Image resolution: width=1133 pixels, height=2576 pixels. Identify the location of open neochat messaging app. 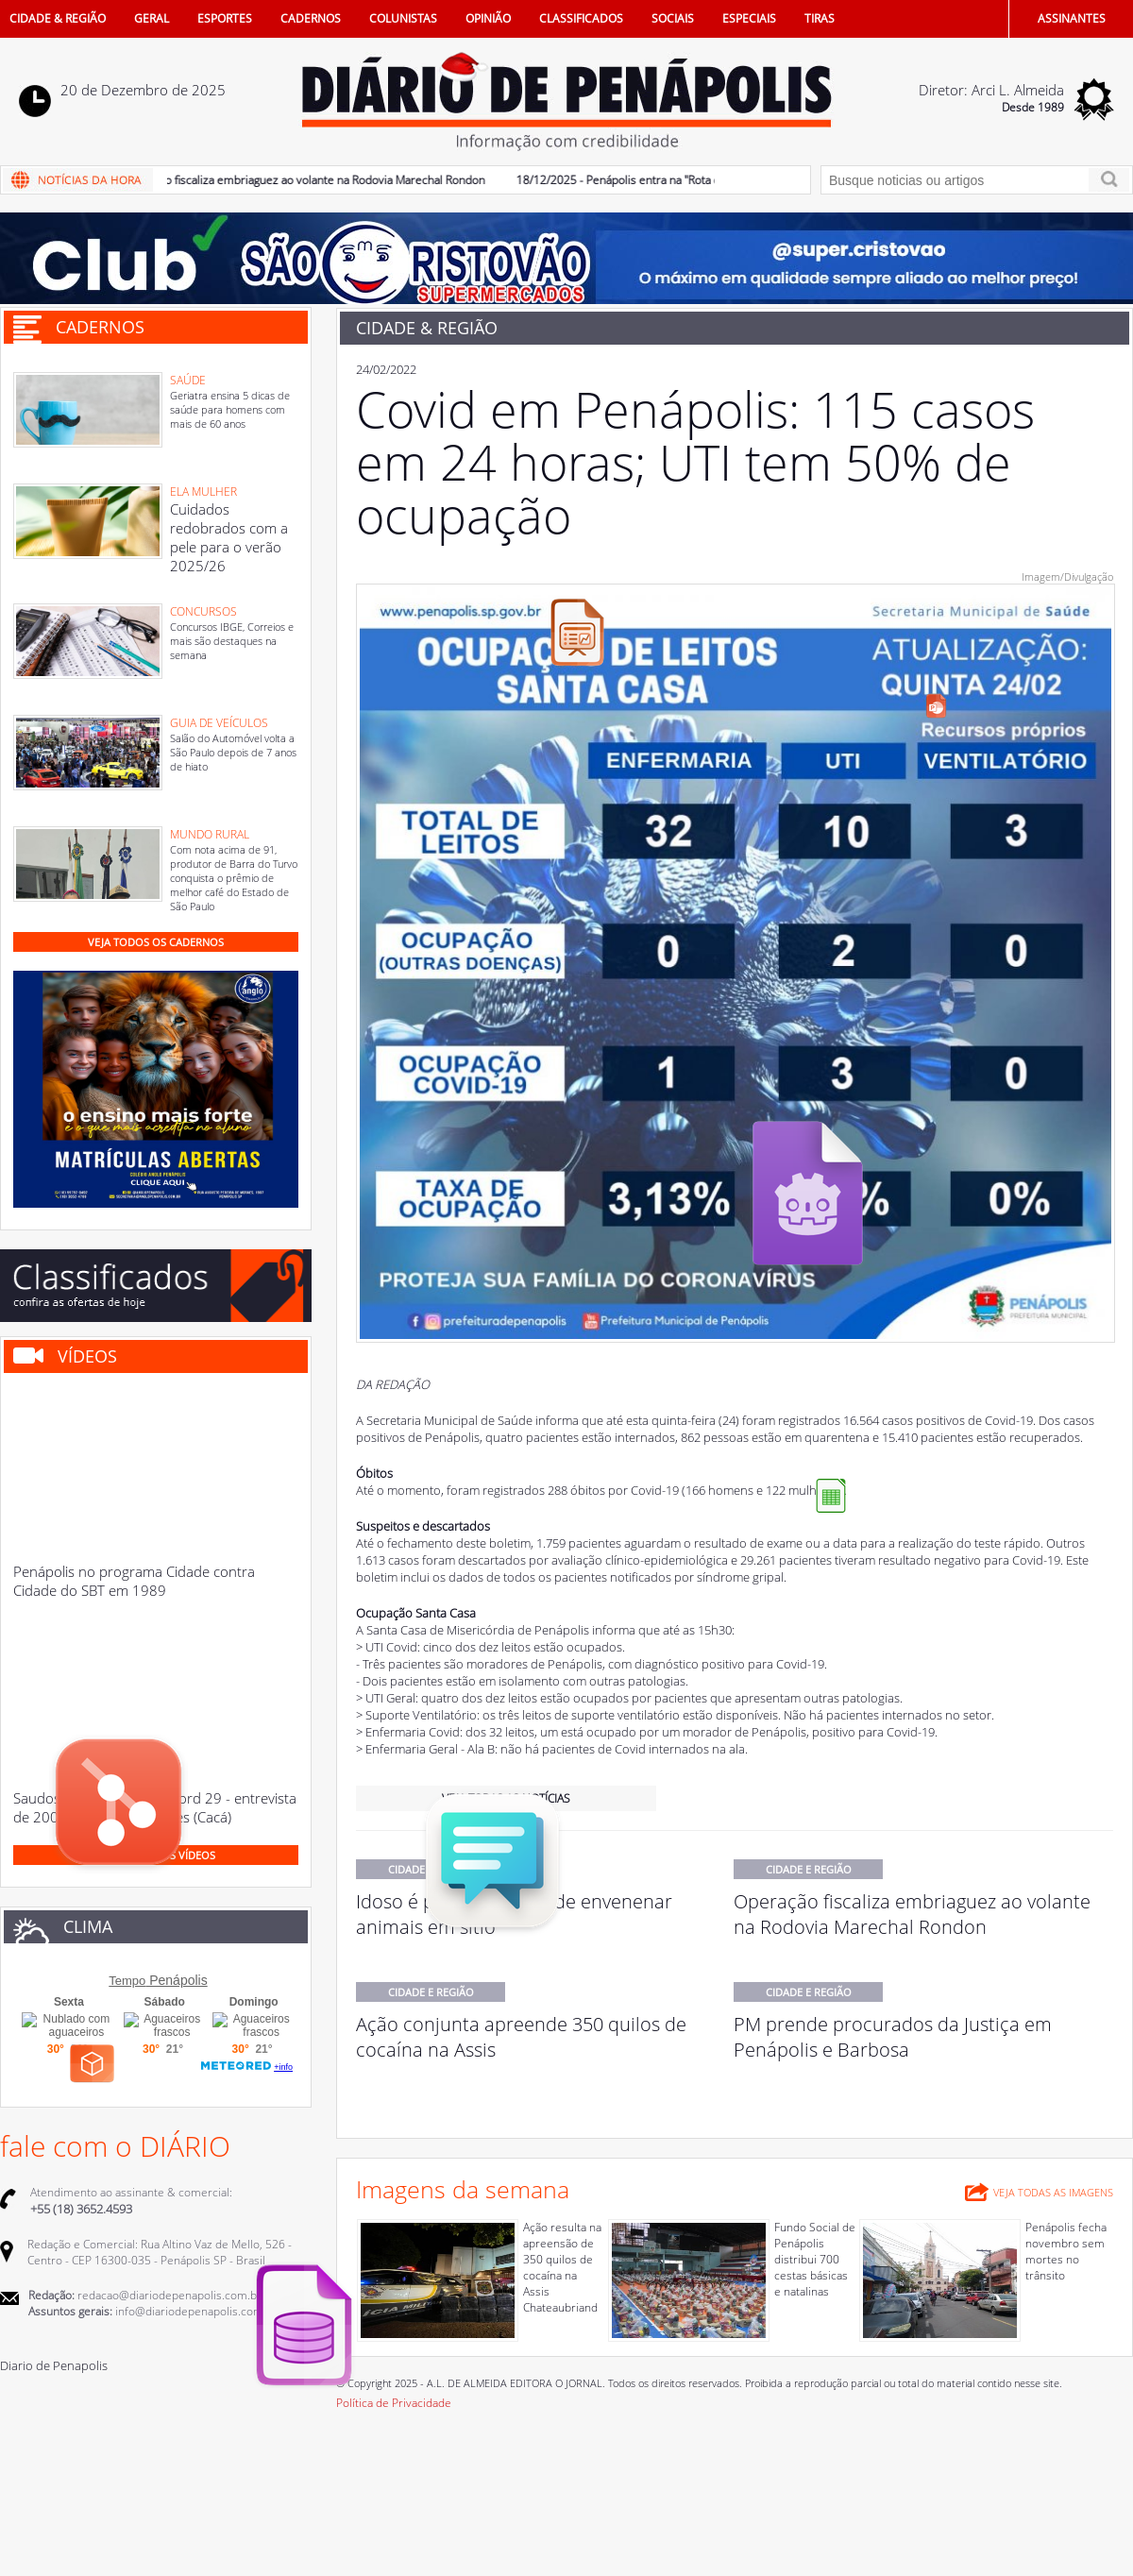
(492, 1860).